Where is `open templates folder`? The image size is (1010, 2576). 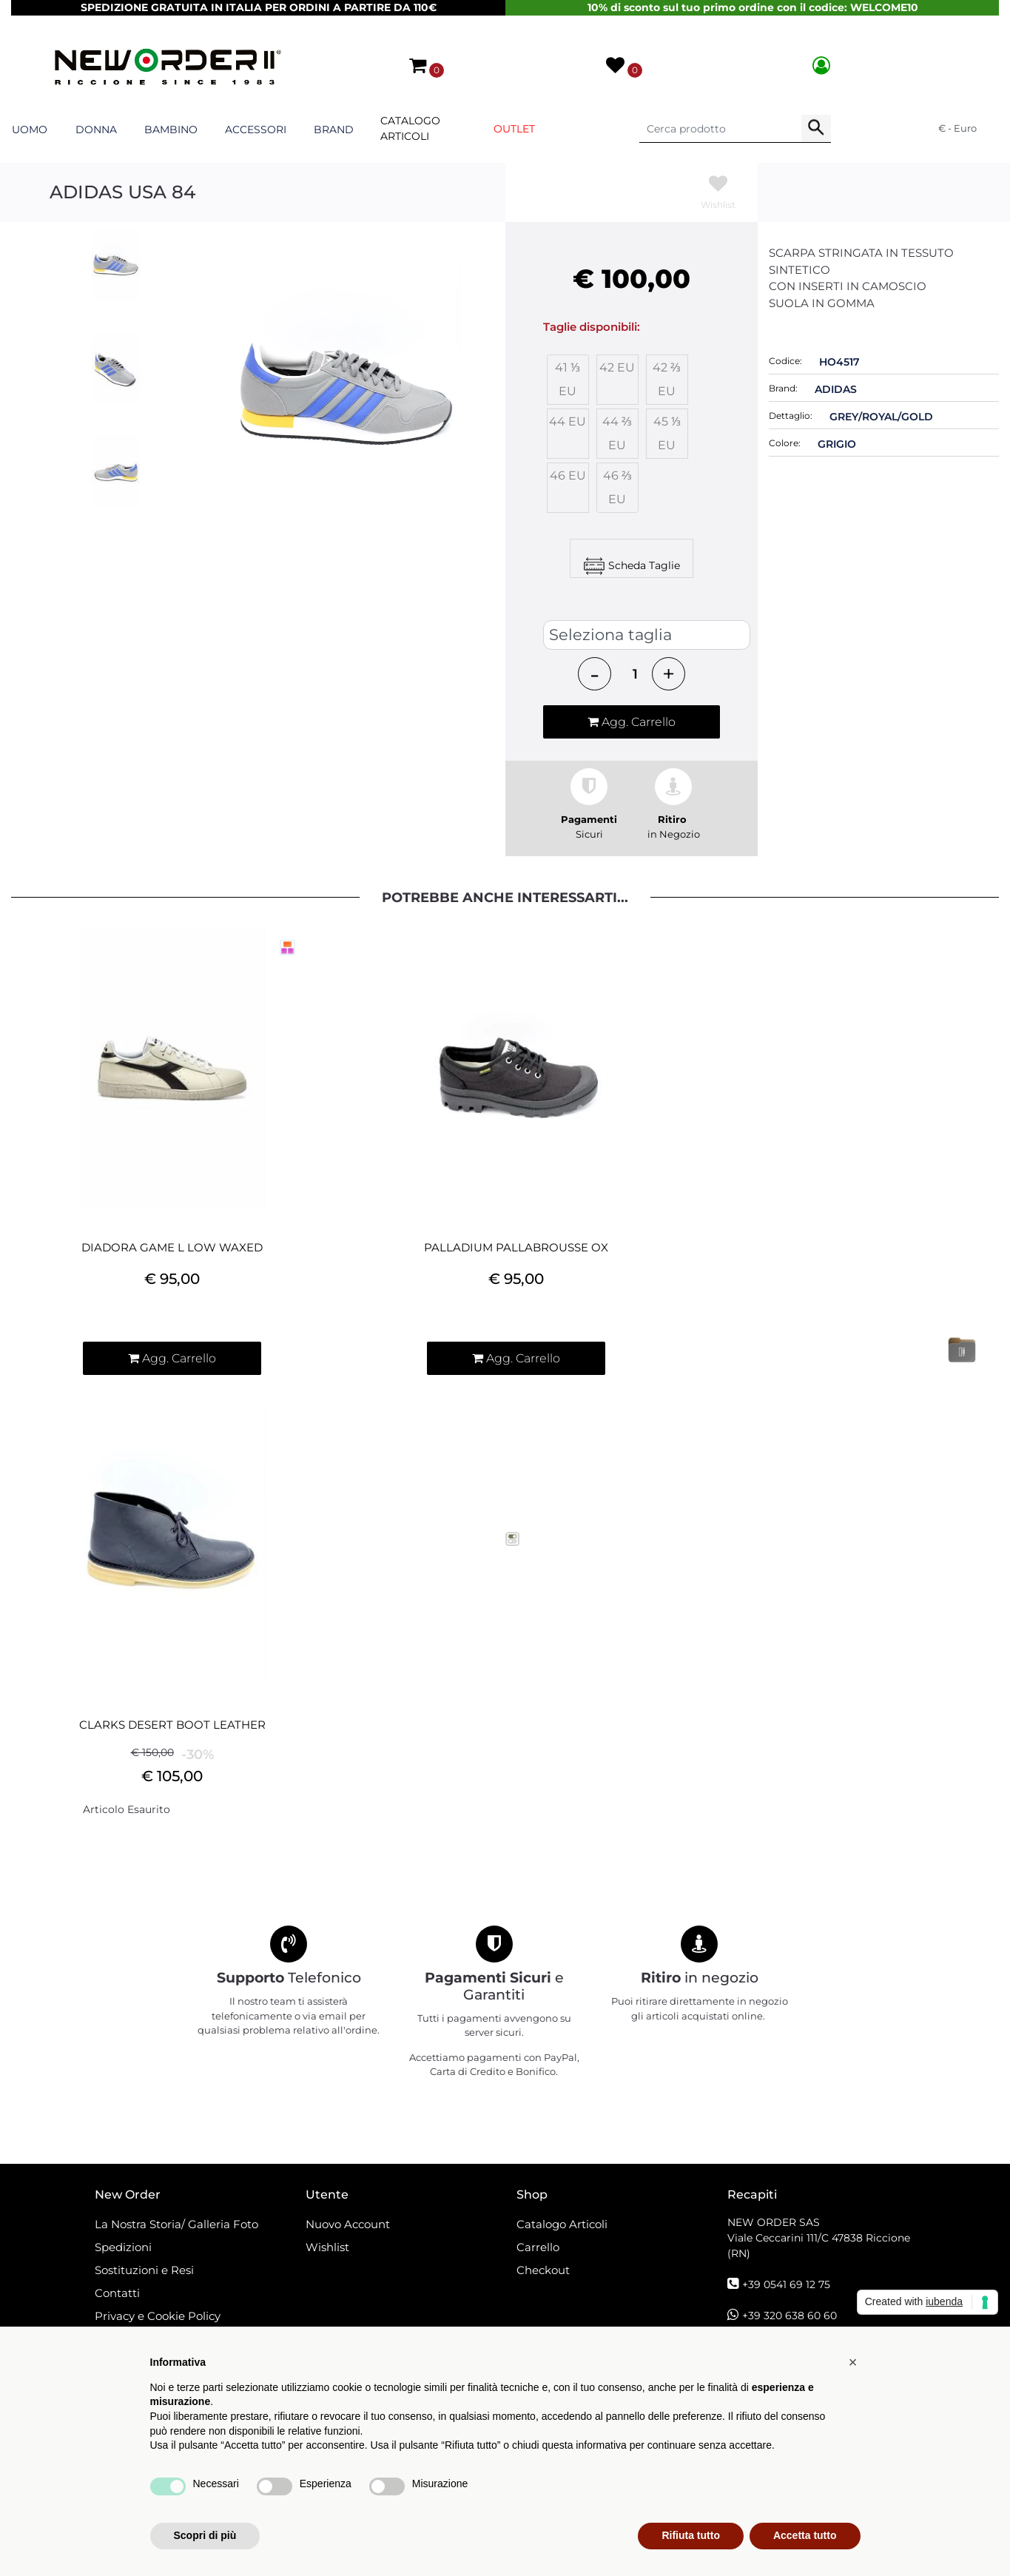 open templates folder is located at coordinates (962, 1350).